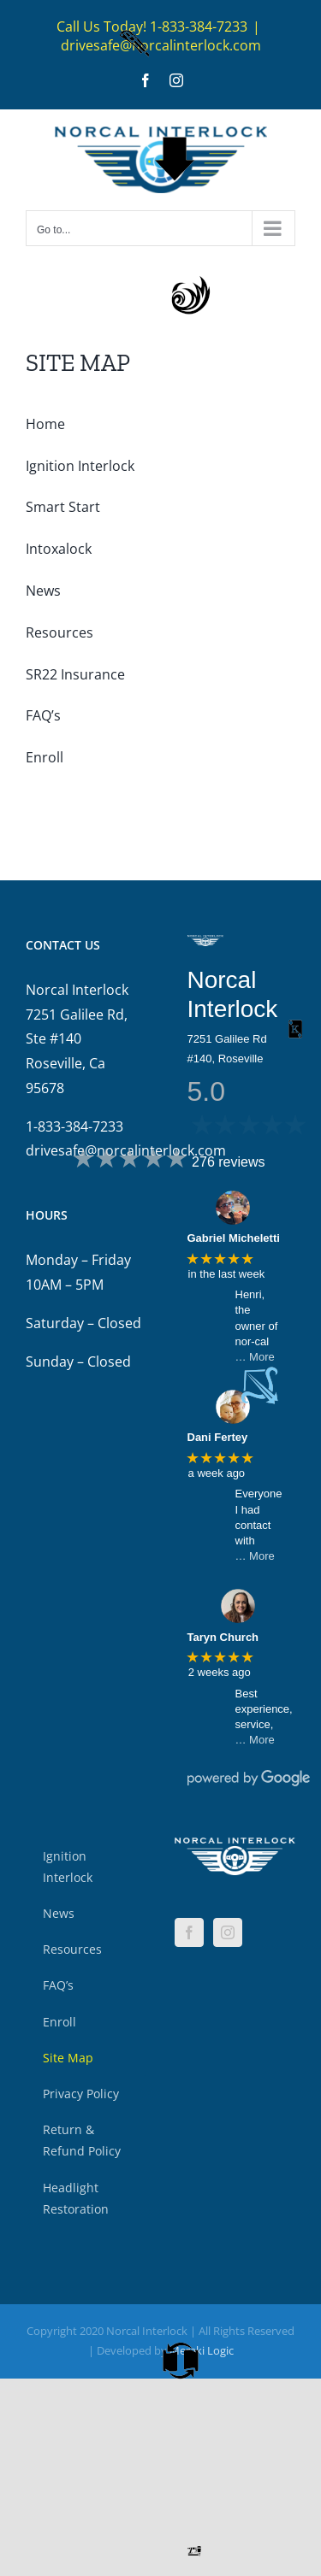 The height and width of the screenshot is (2576, 321). I want to click on swap or exchange cards, so click(181, 2361).